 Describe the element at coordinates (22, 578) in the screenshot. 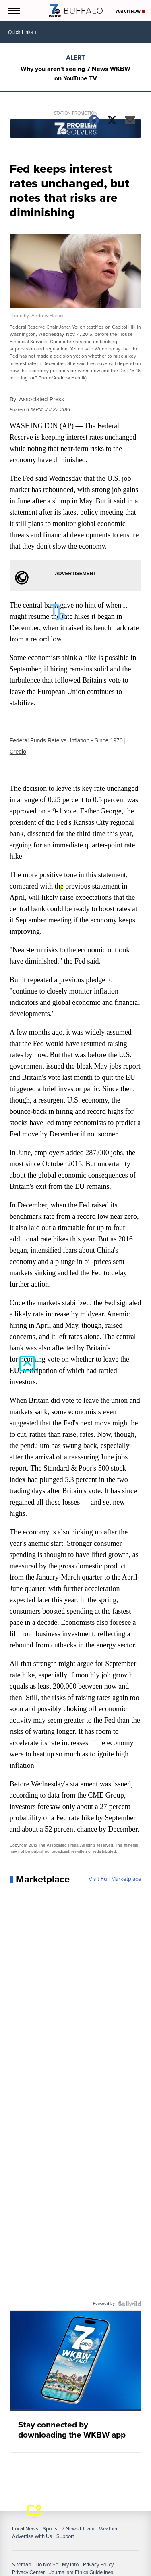

I see `open Cinema 4D application` at that location.